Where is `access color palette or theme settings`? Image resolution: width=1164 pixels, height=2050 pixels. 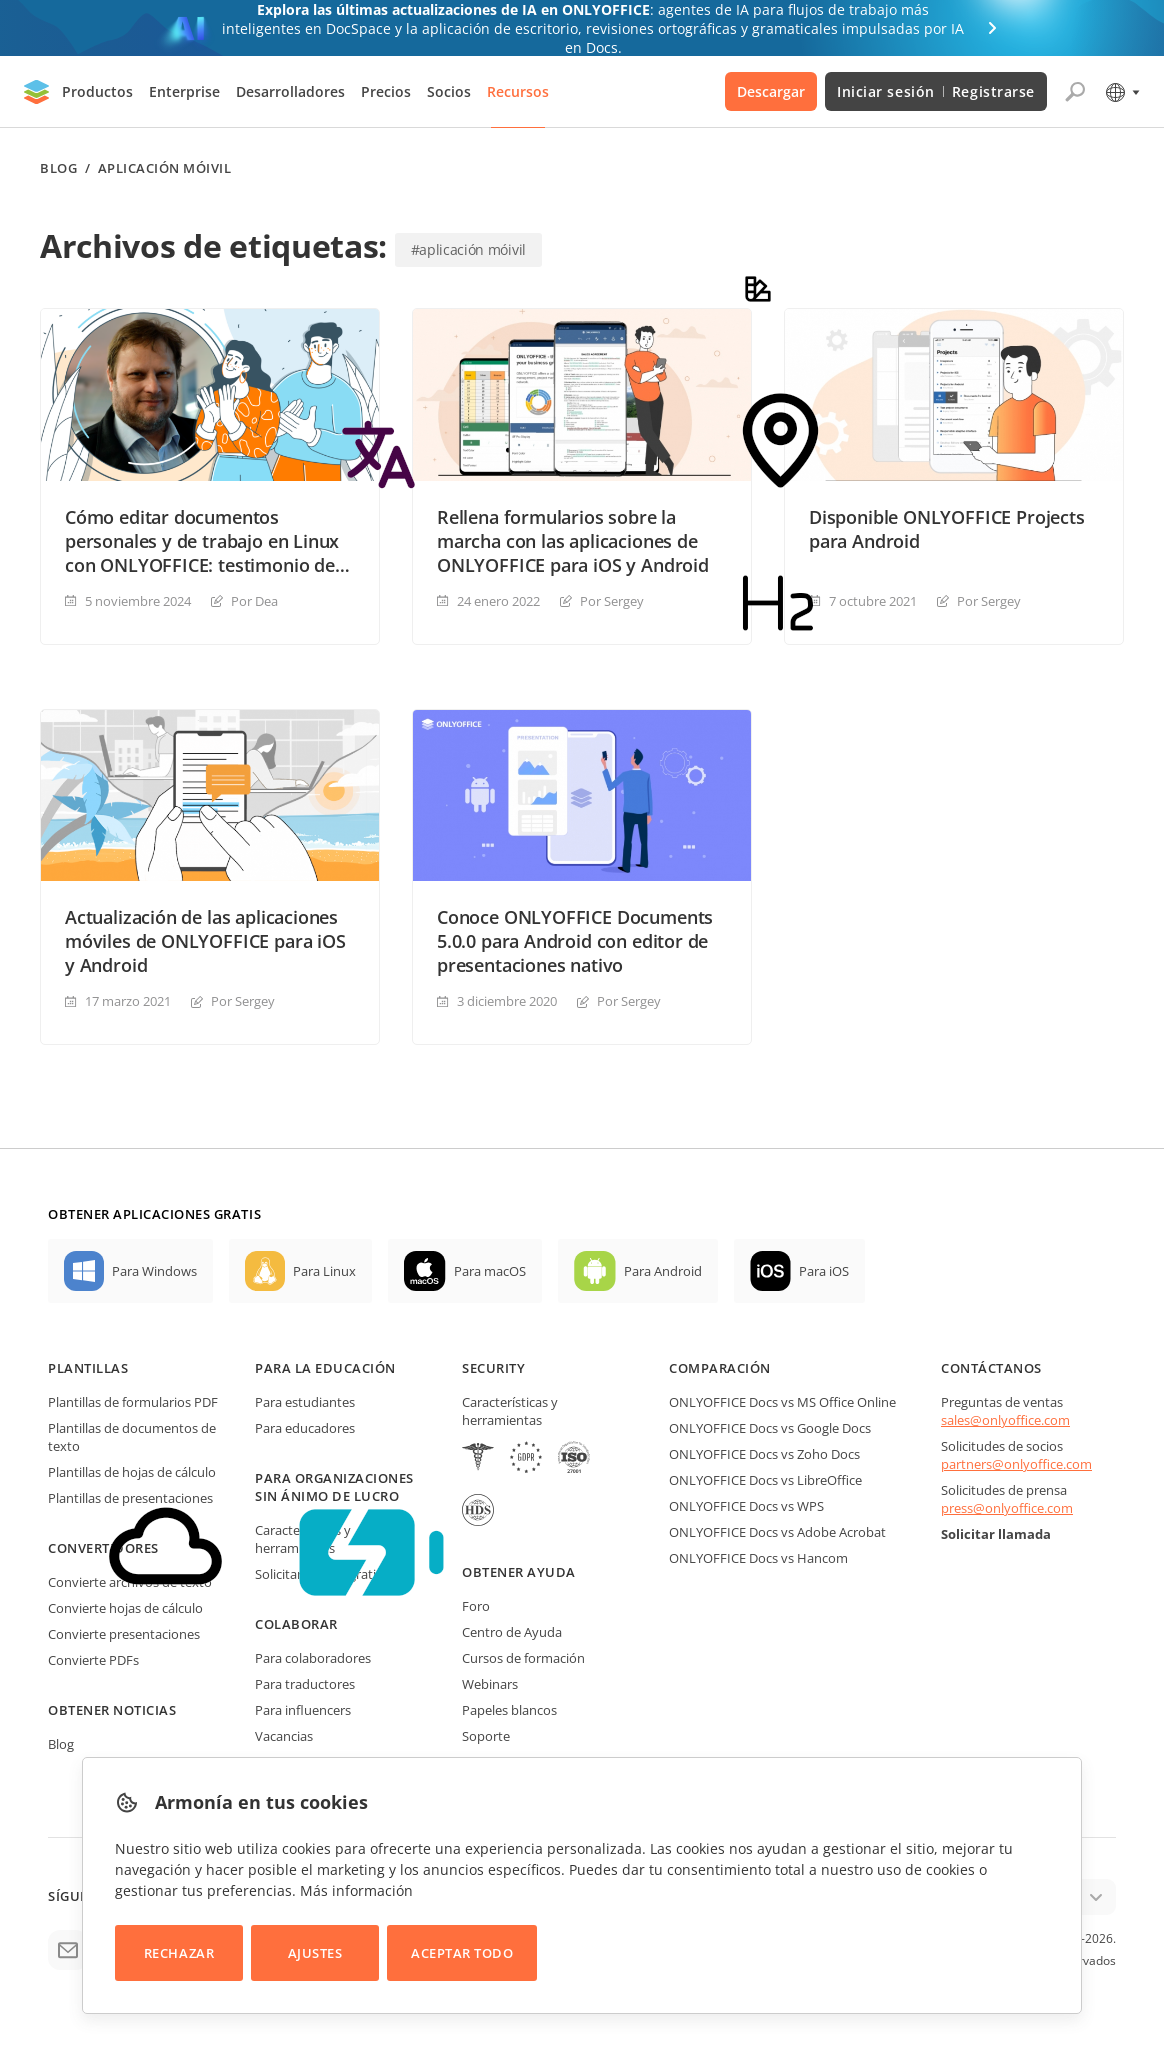
access color palette or theme settings is located at coordinates (758, 289).